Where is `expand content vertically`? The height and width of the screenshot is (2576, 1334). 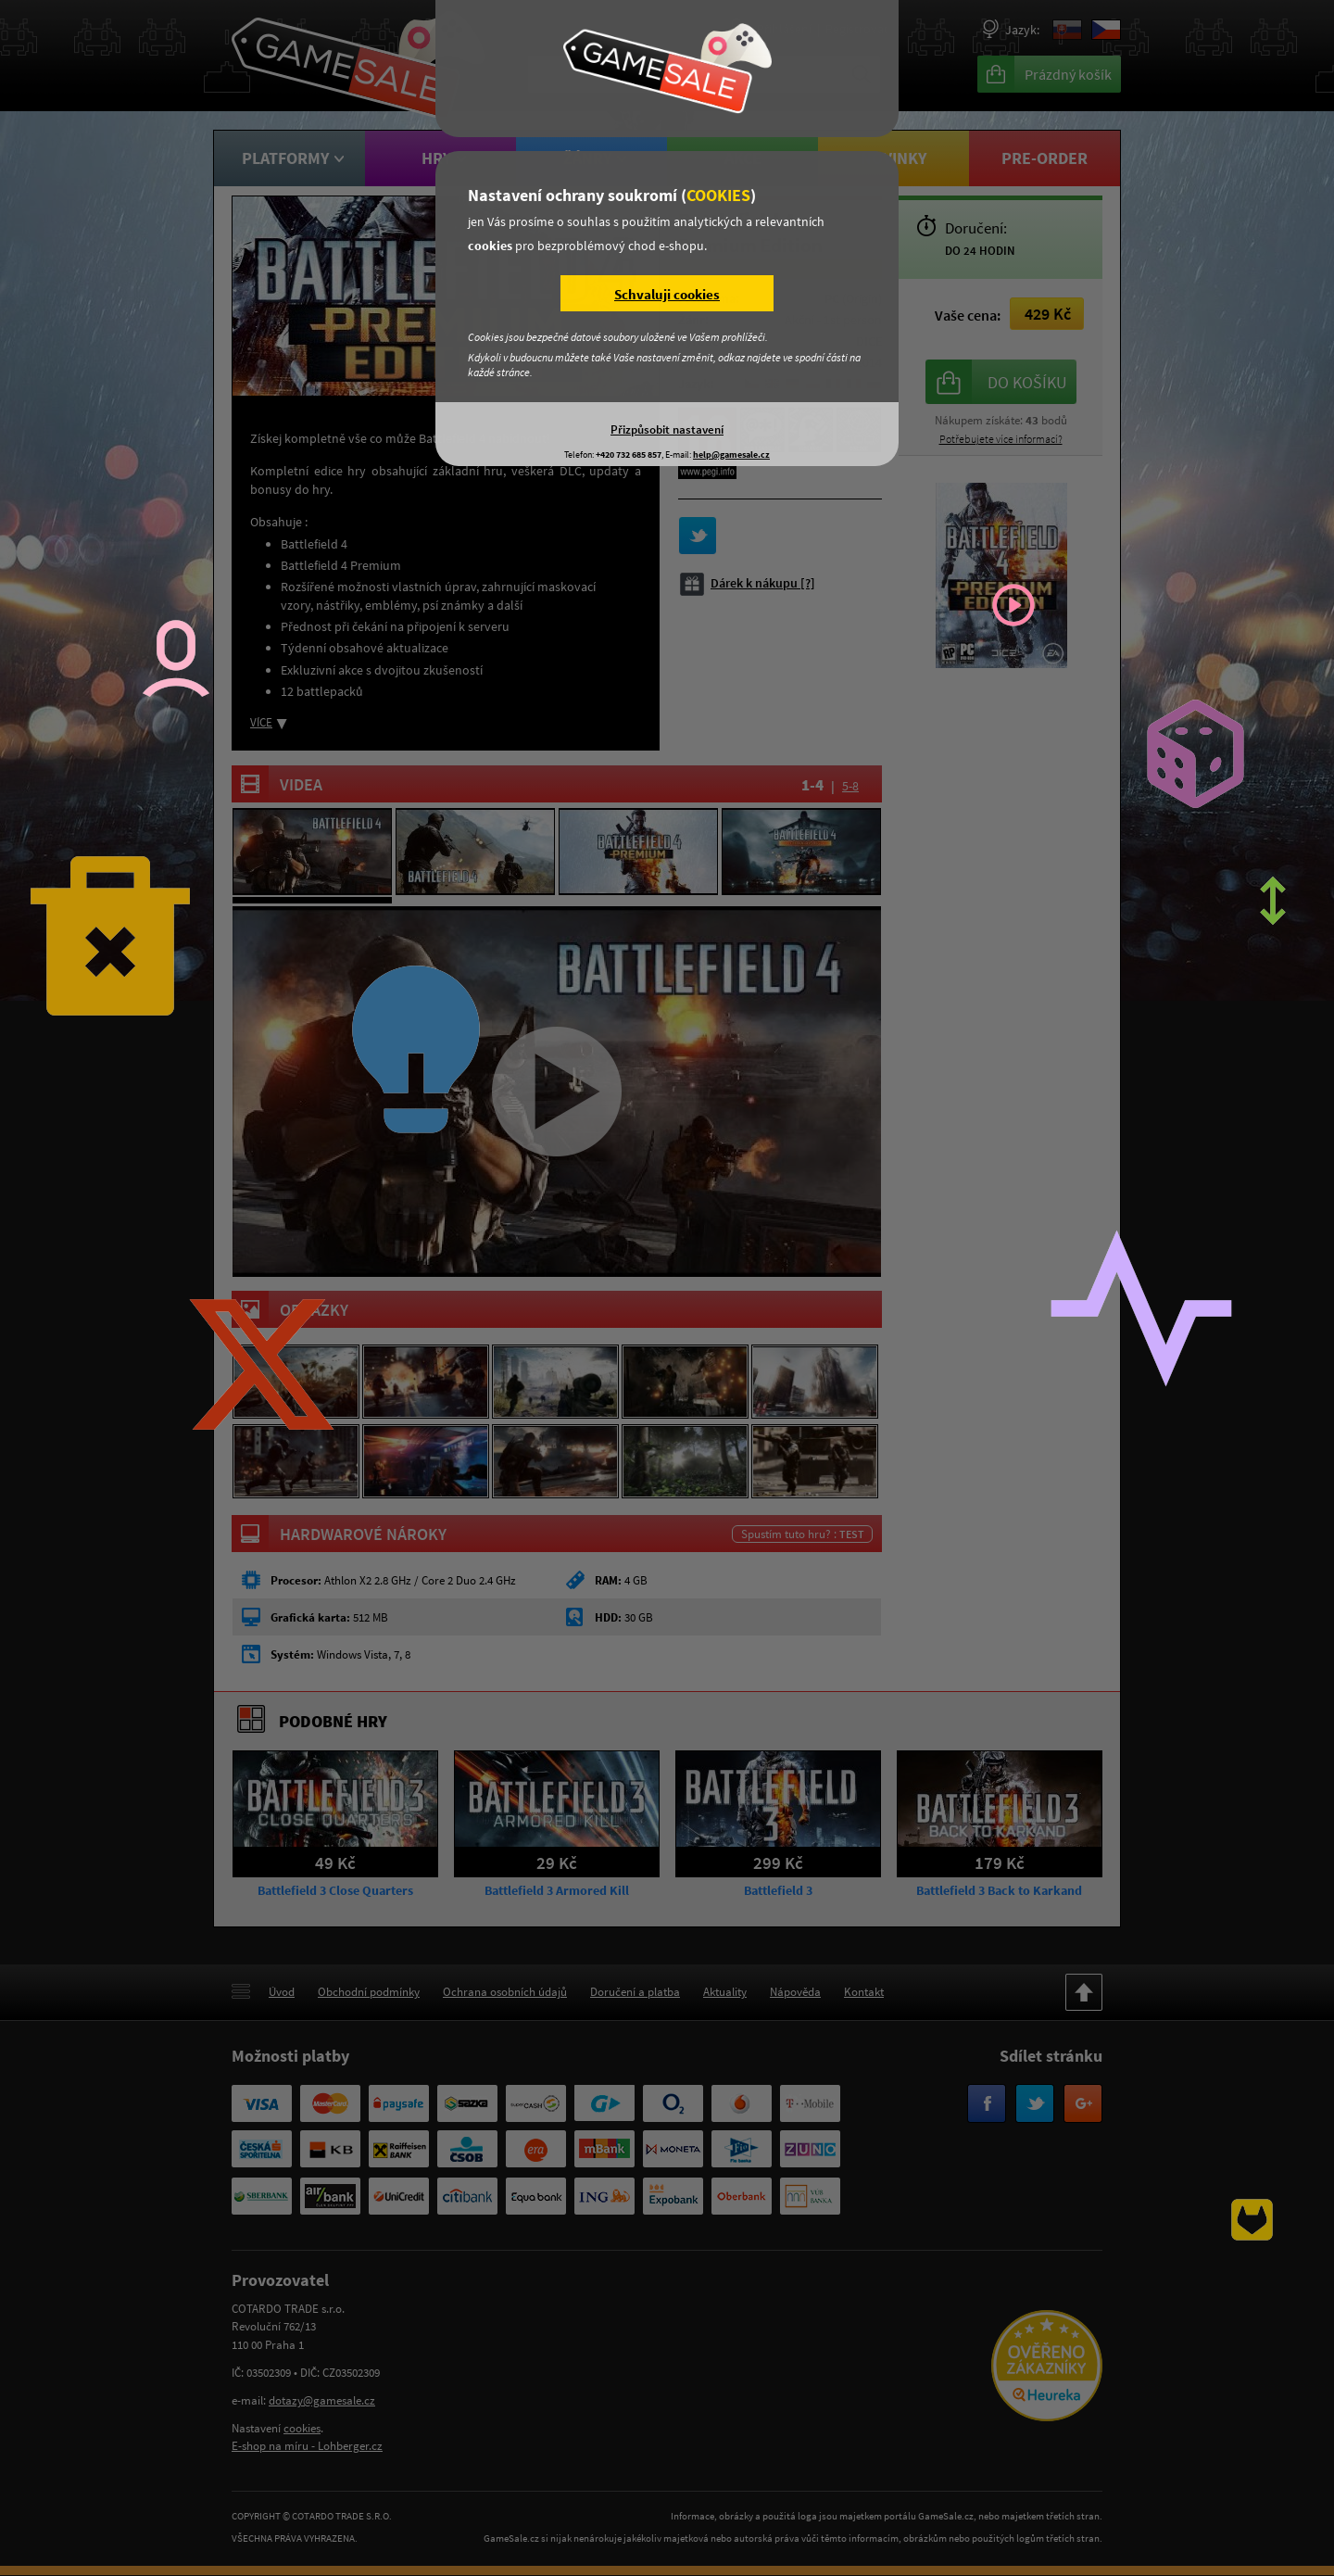
expand content vertically is located at coordinates (1273, 901).